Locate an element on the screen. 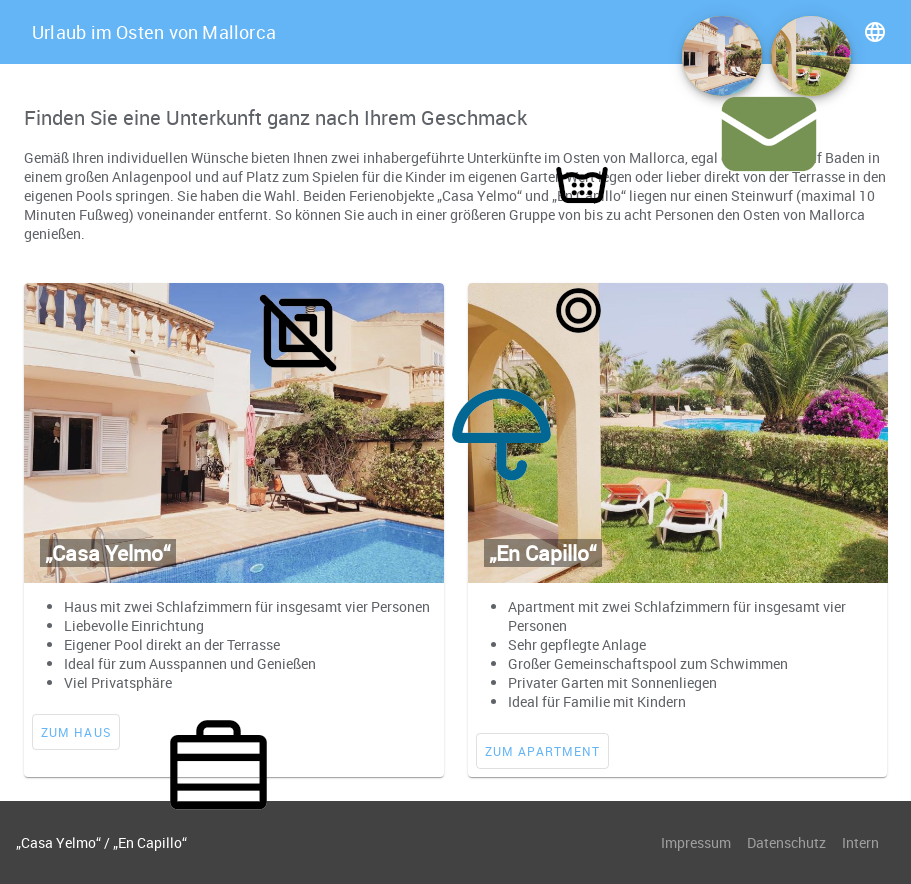 This screenshot has width=911, height=884. start recording audio or video is located at coordinates (578, 310).